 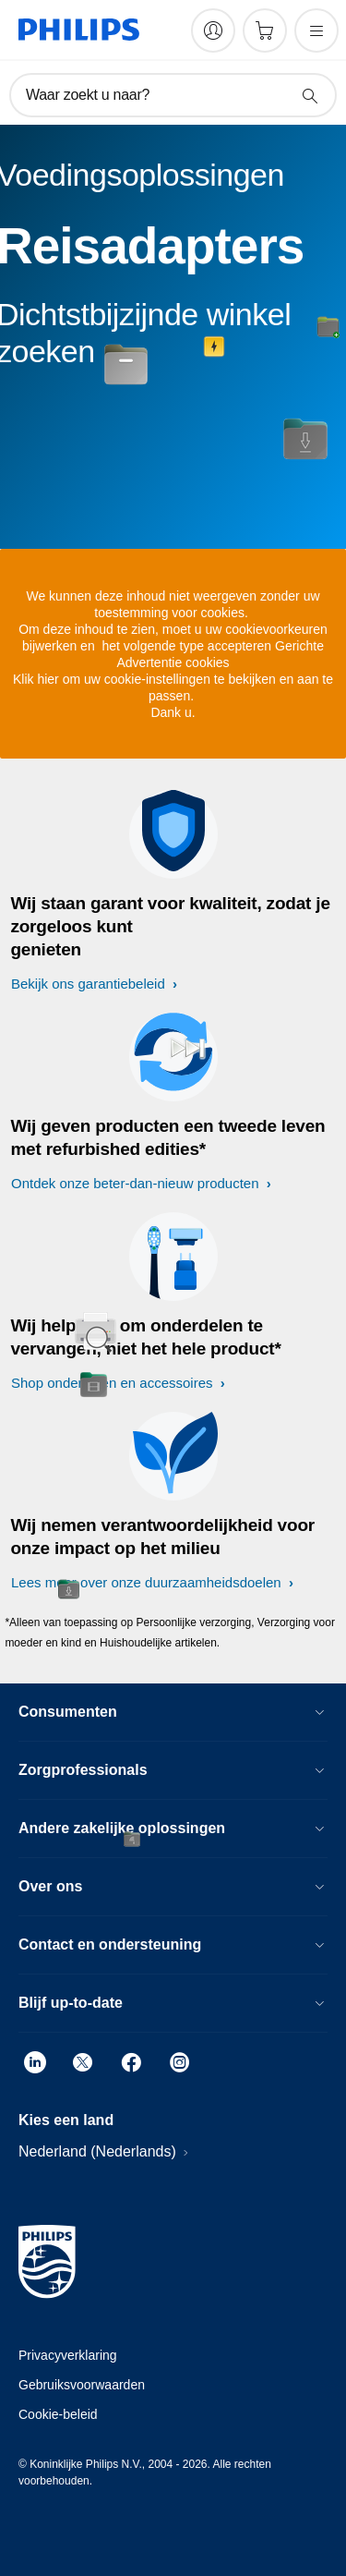 What do you see at coordinates (68, 1588) in the screenshot?
I see `open downloads folder` at bounding box center [68, 1588].